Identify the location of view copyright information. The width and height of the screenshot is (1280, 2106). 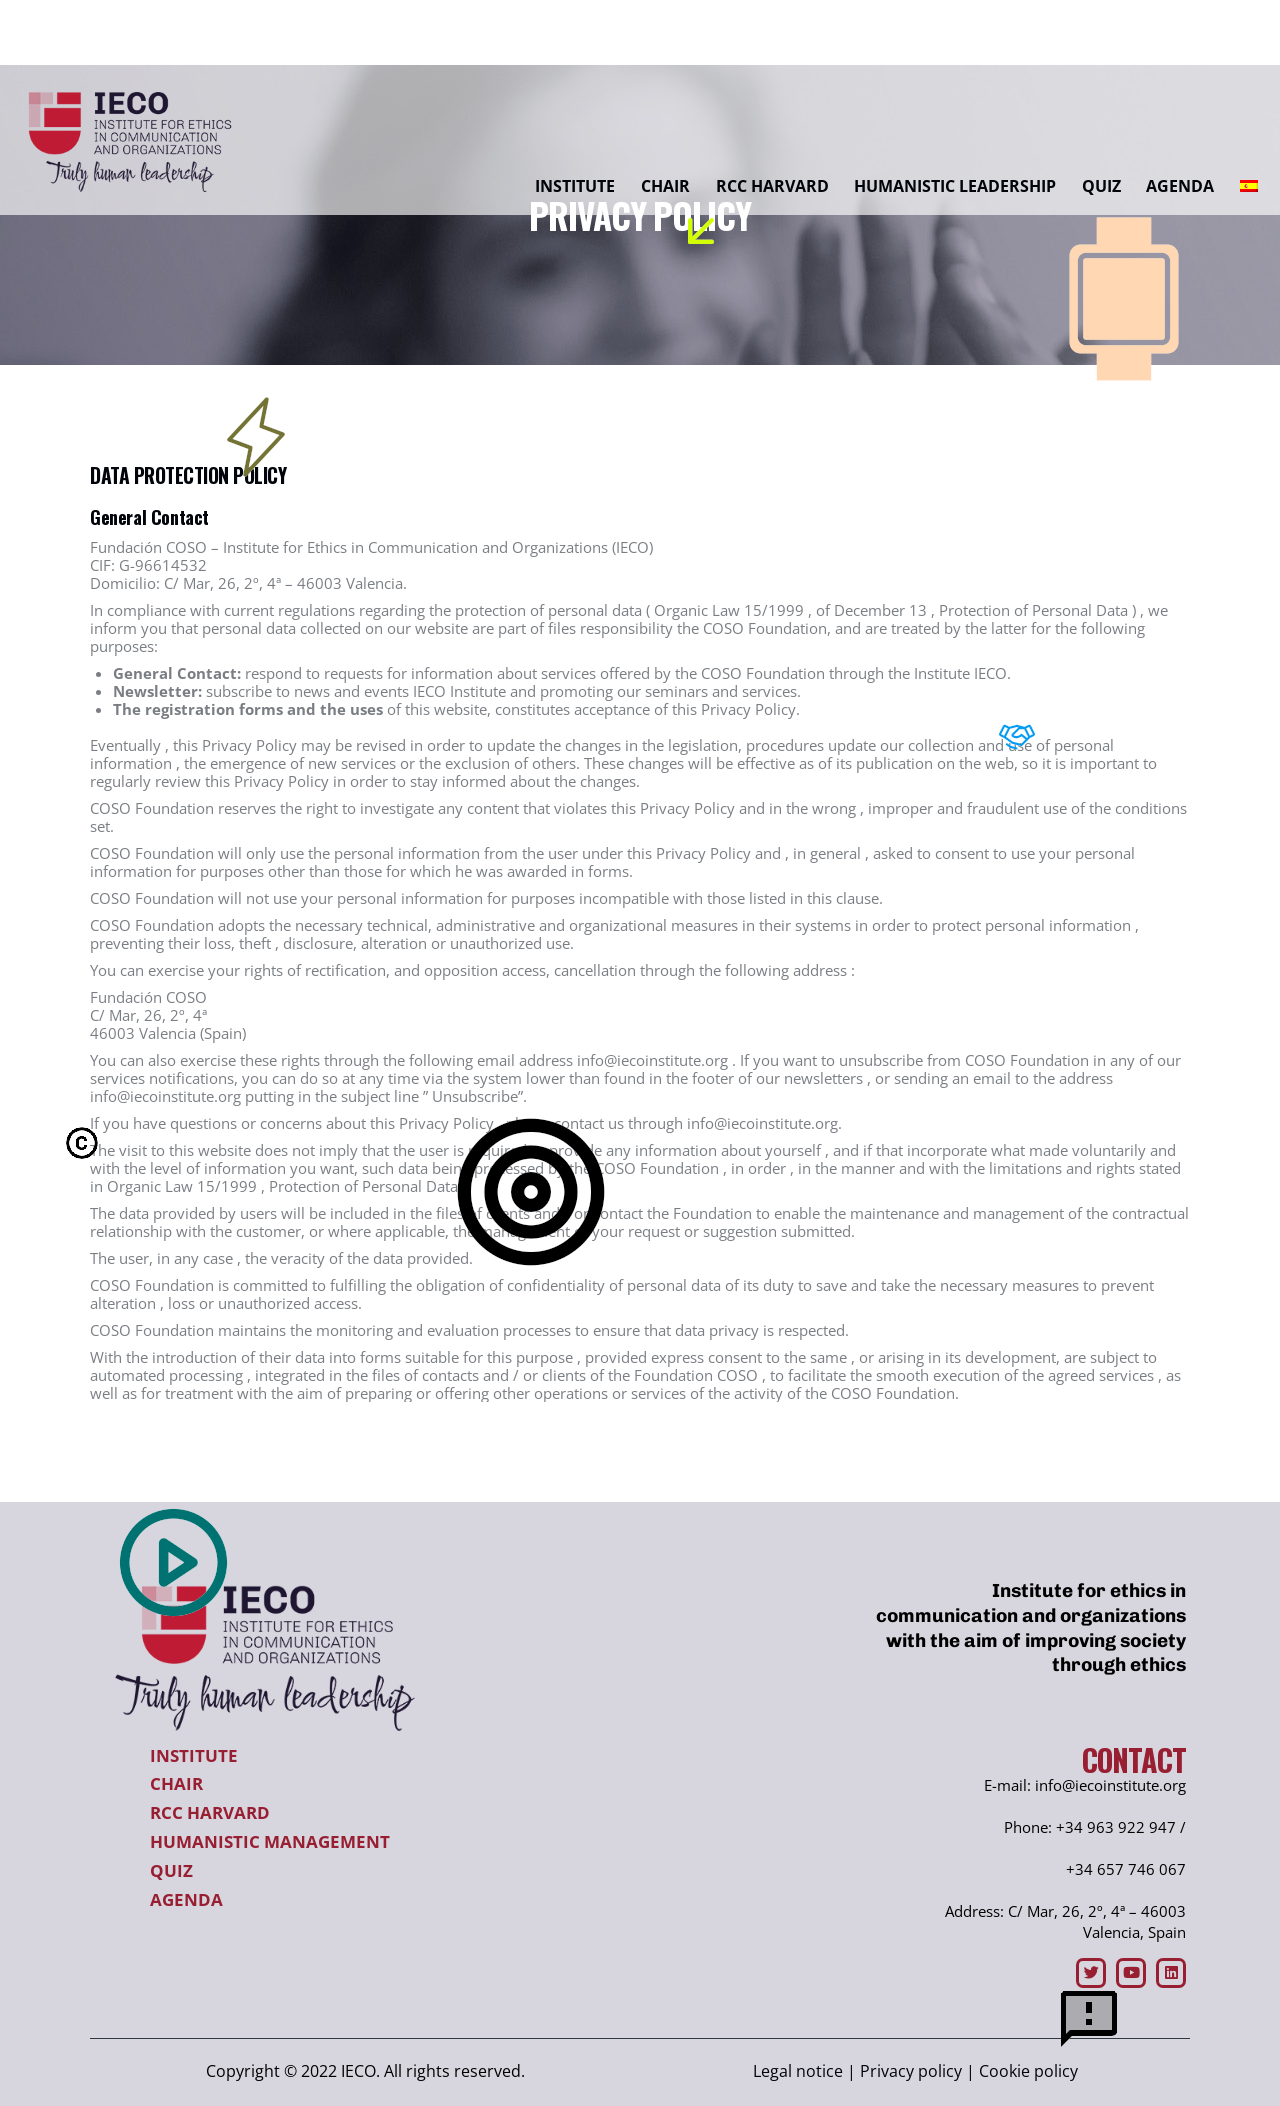
(82, 1143).